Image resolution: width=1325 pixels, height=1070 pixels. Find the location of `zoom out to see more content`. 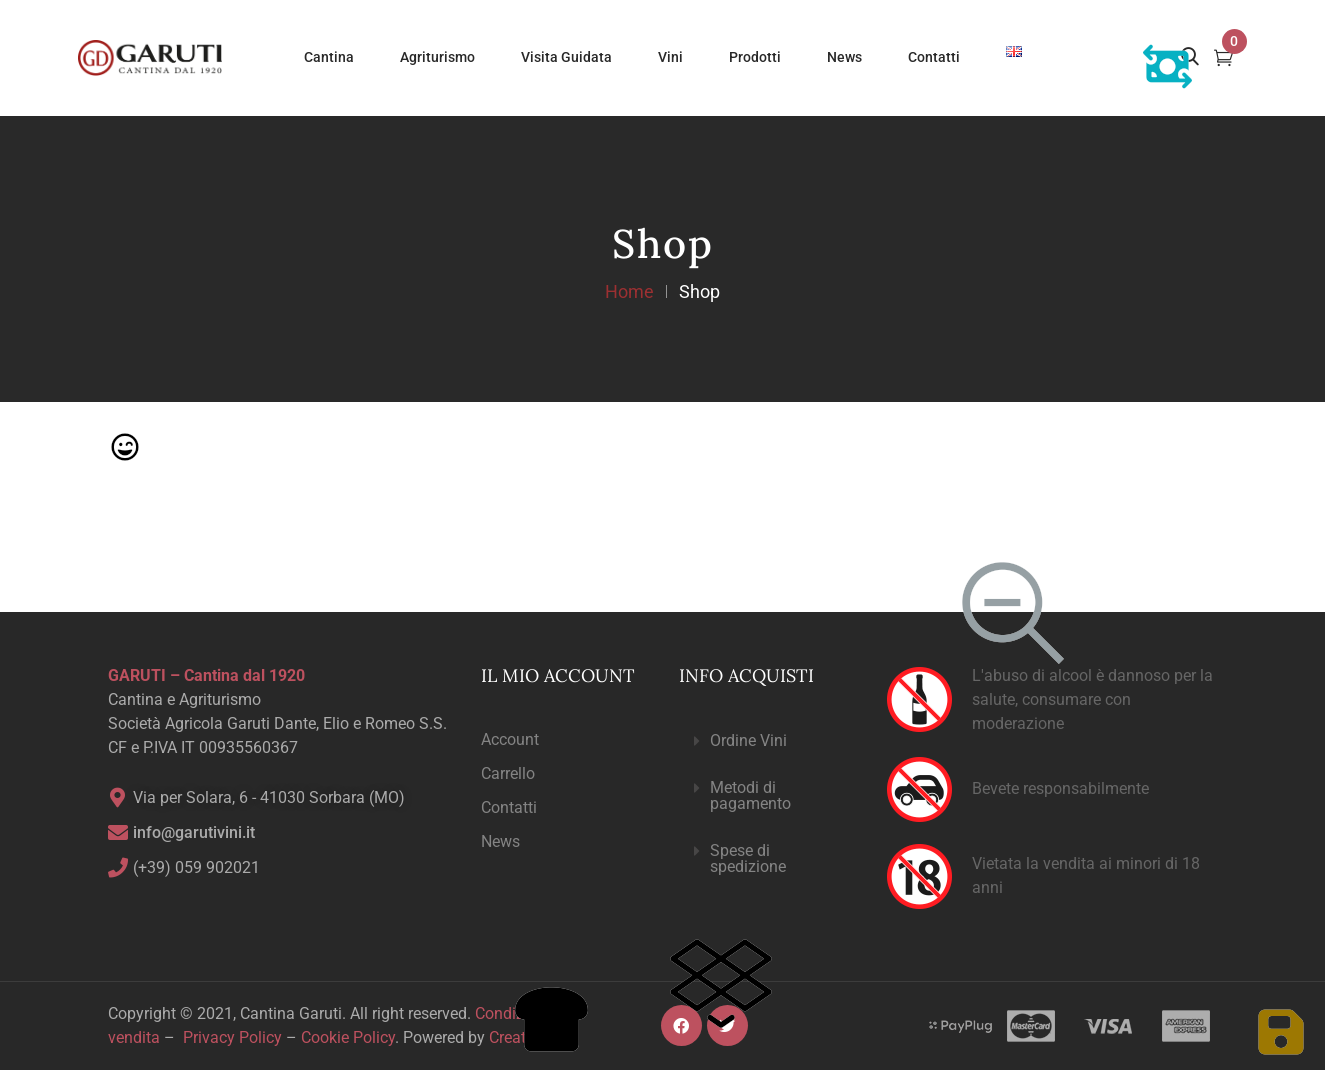

zoom out to see more content is located at coordinates (1013, 613).